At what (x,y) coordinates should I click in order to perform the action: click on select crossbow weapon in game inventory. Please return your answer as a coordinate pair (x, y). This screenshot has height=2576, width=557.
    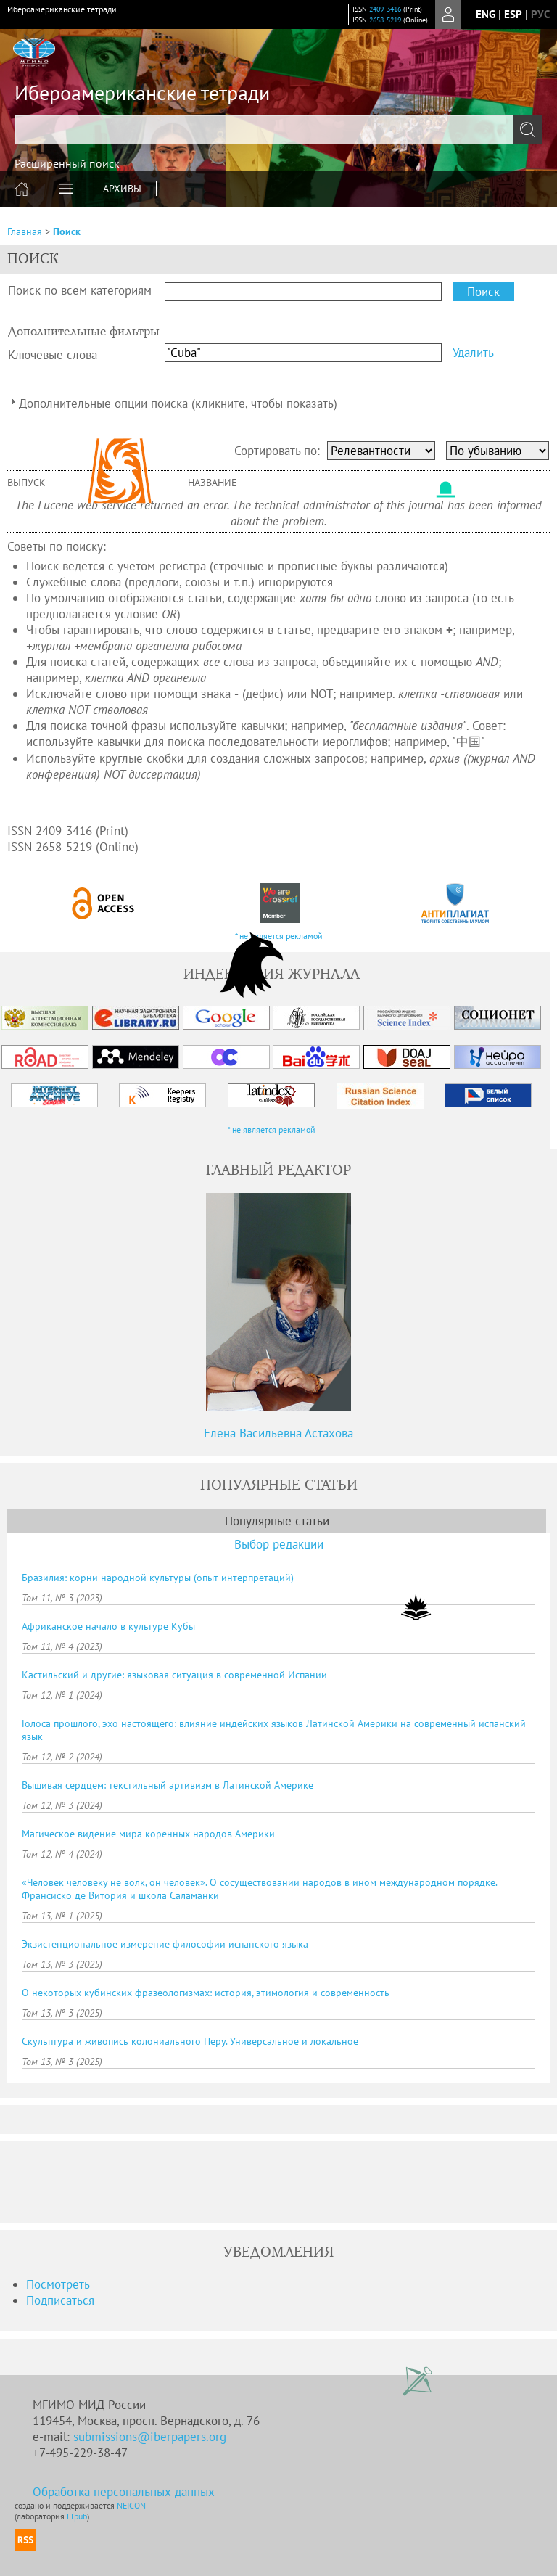
    Looking at the image, I should click on (417, 2382).